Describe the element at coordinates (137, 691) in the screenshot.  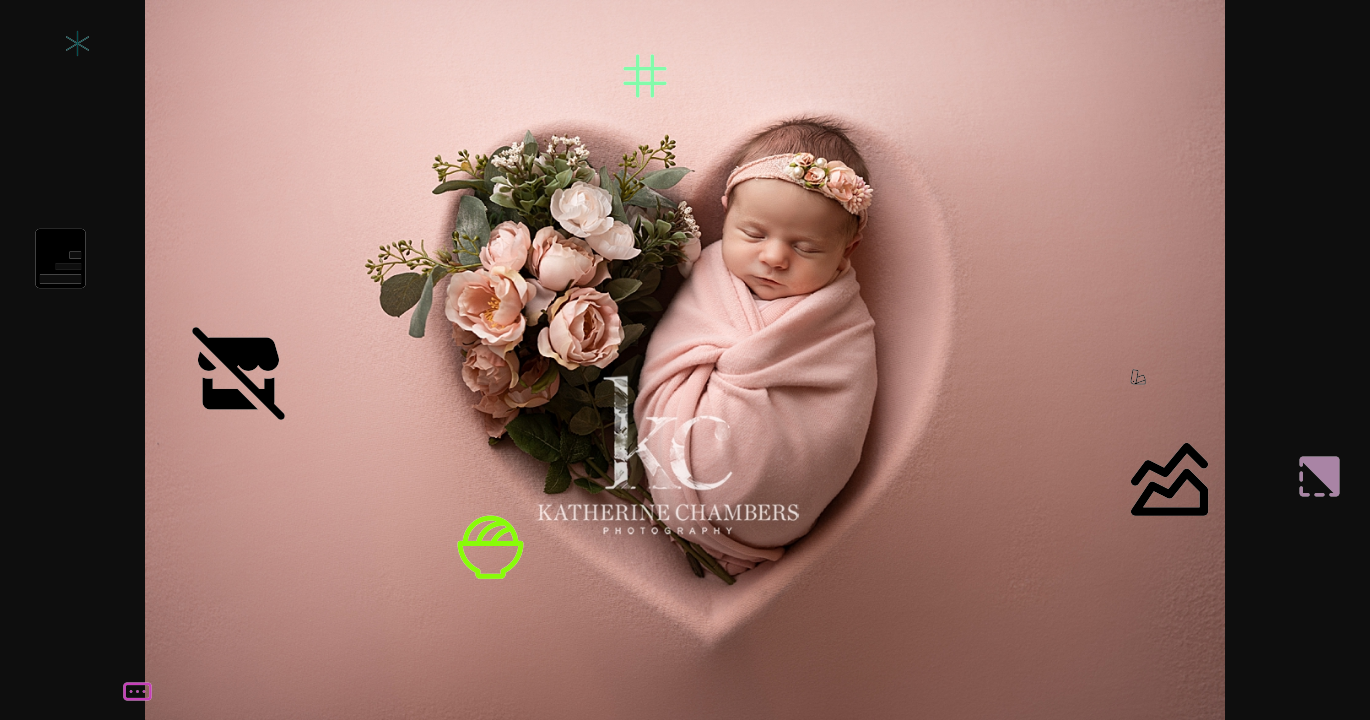
I see `indicates more options or actions available` at that location.